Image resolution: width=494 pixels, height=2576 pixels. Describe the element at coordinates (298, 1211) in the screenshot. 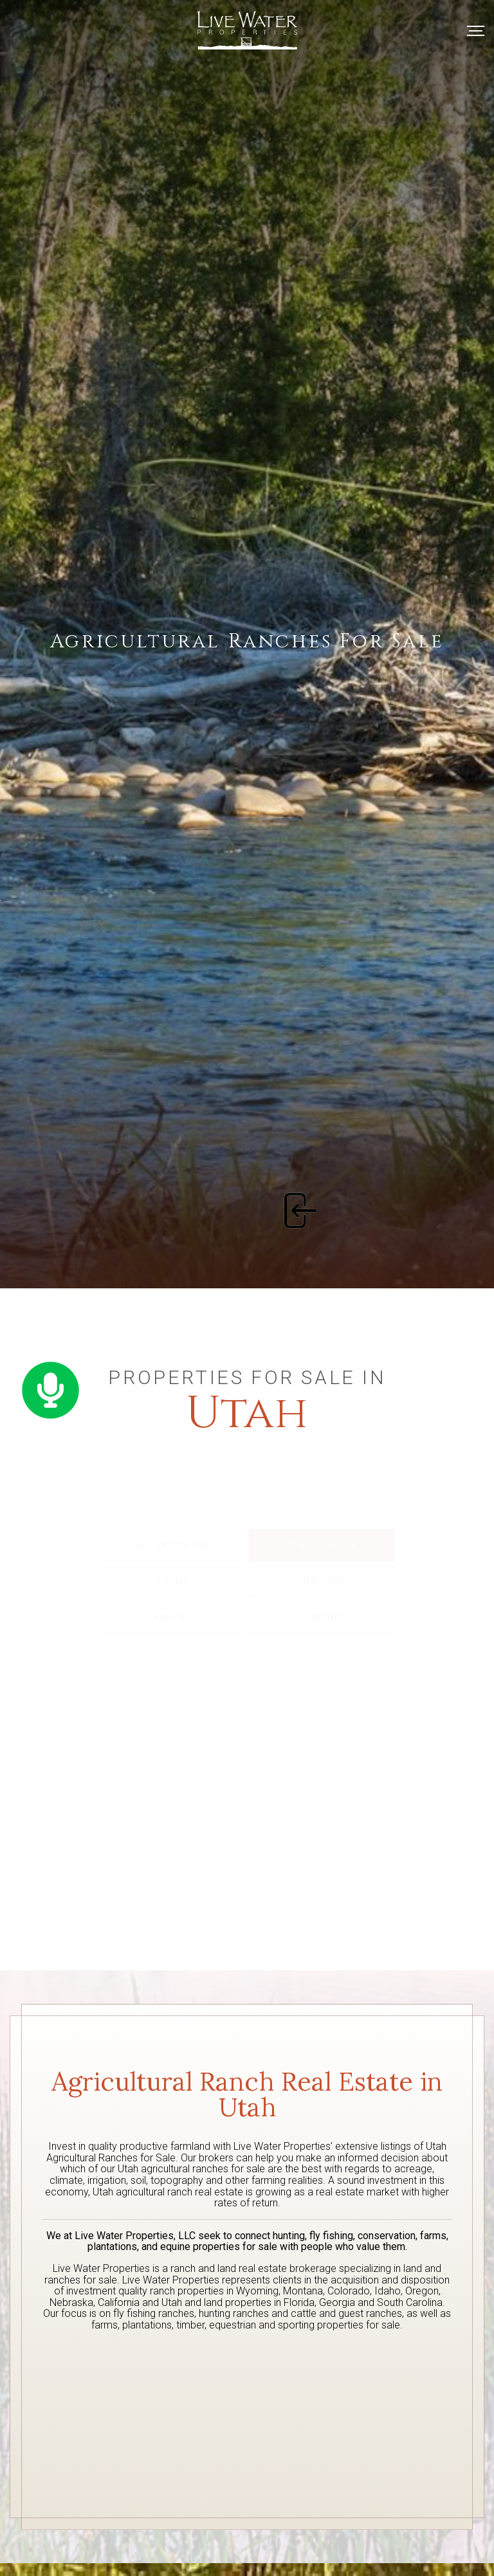

I see `log out of your account` at that location.